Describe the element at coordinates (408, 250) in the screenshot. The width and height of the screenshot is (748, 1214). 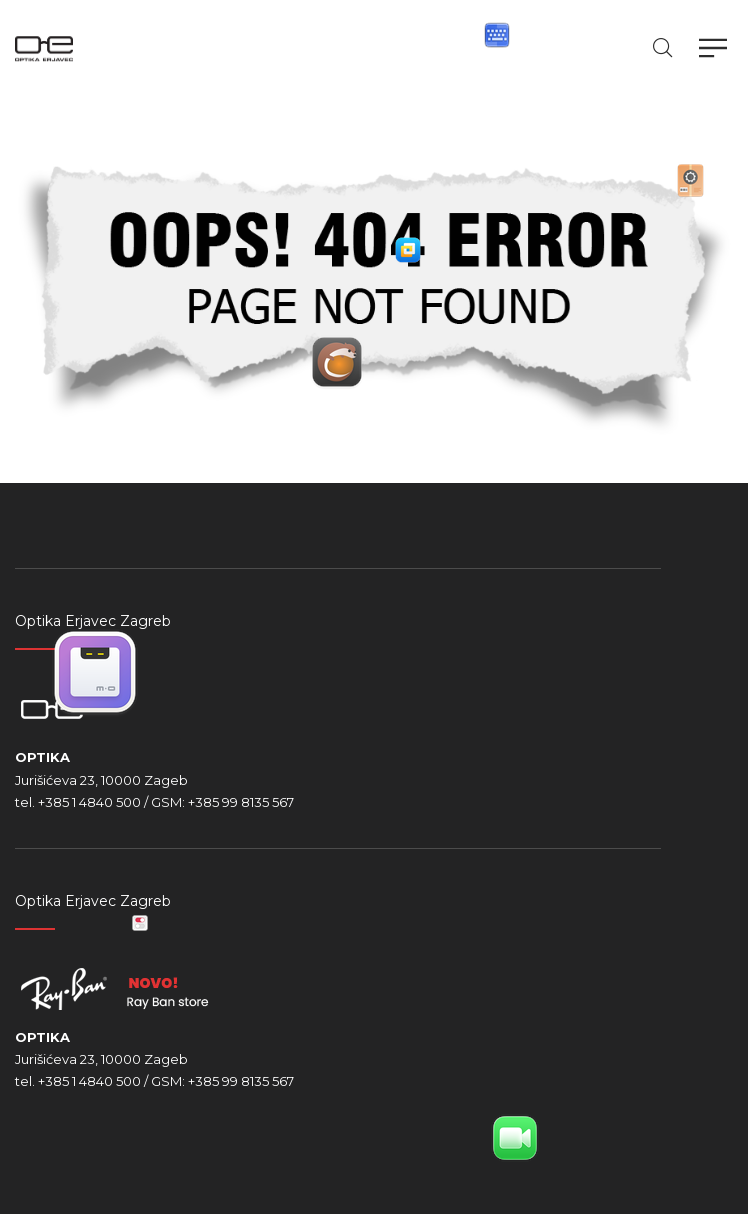
I see `open vmware workstation` at that location.